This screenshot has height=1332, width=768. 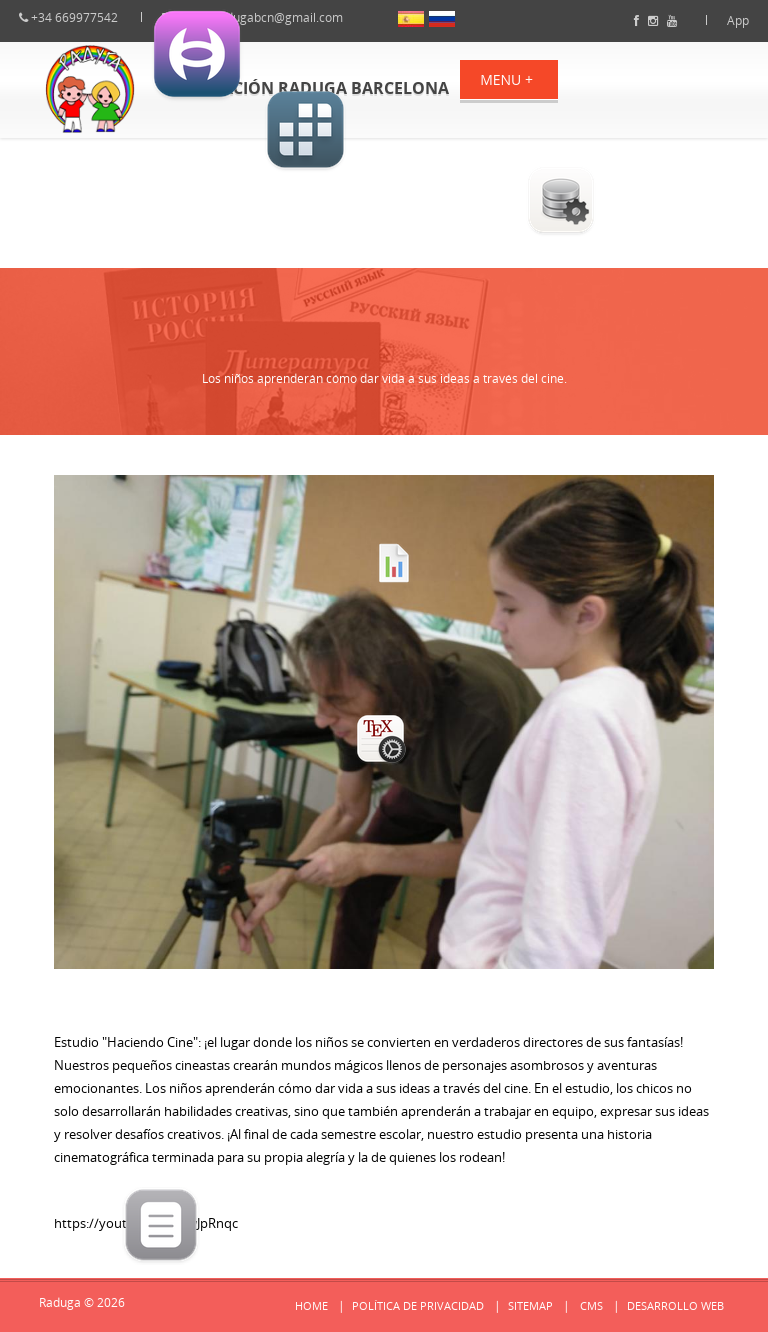 What do you see at coordinates (305, 129) in the screenshot?
I see `open stata statistical software` at bounding box center [305, 129].